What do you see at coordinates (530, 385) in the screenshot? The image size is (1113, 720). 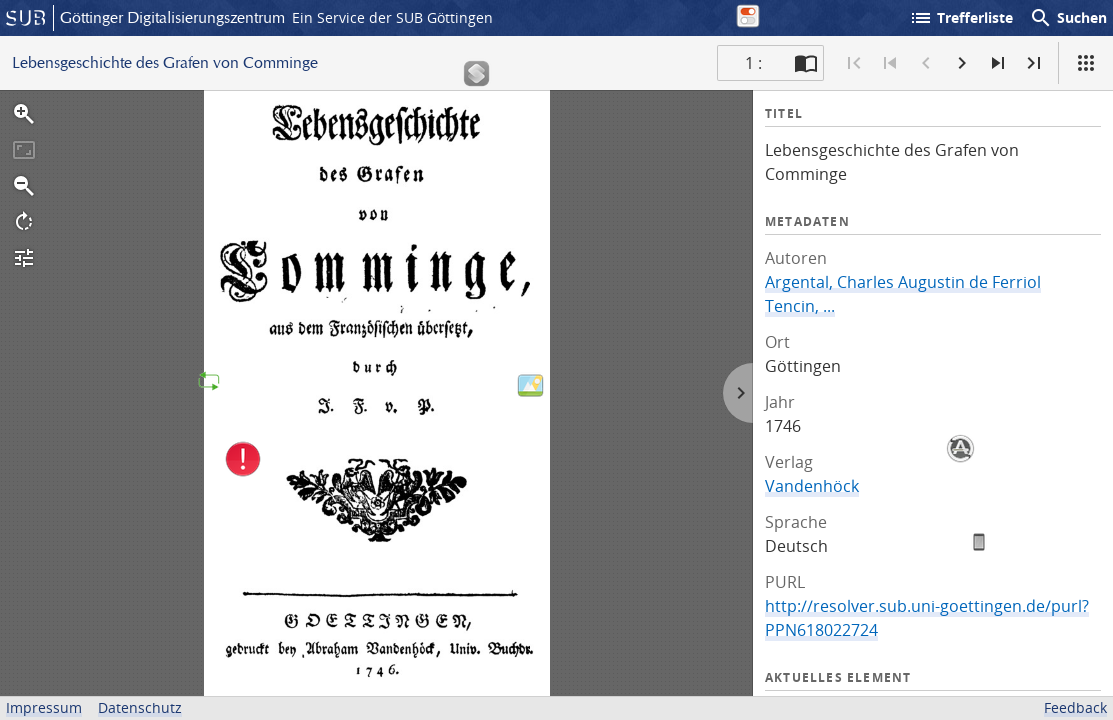 I see `open the photo gallery app` at bounding box center [530, 385].